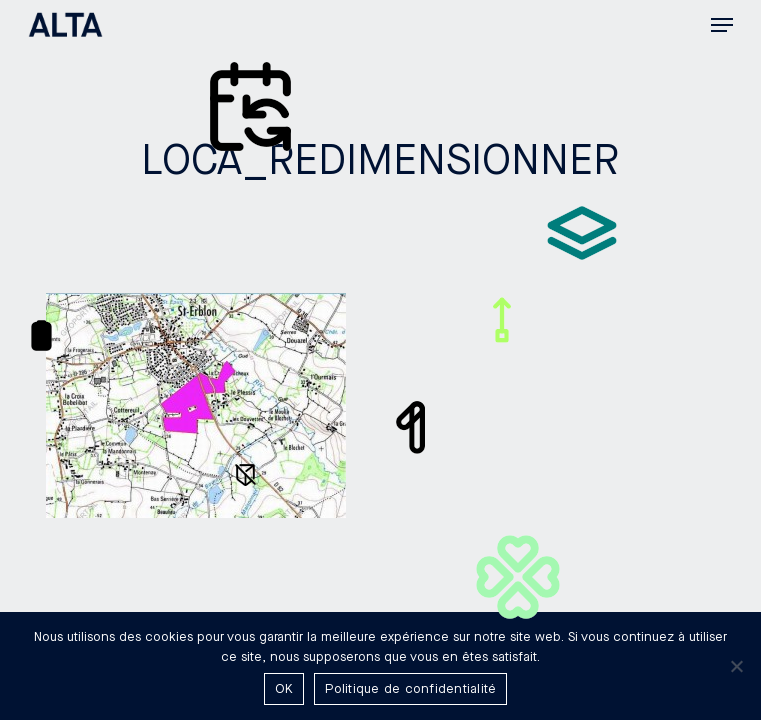  Describe the element at coordinates (582, 233) in the screenshot. I see `view layers or stacked content` at that location.